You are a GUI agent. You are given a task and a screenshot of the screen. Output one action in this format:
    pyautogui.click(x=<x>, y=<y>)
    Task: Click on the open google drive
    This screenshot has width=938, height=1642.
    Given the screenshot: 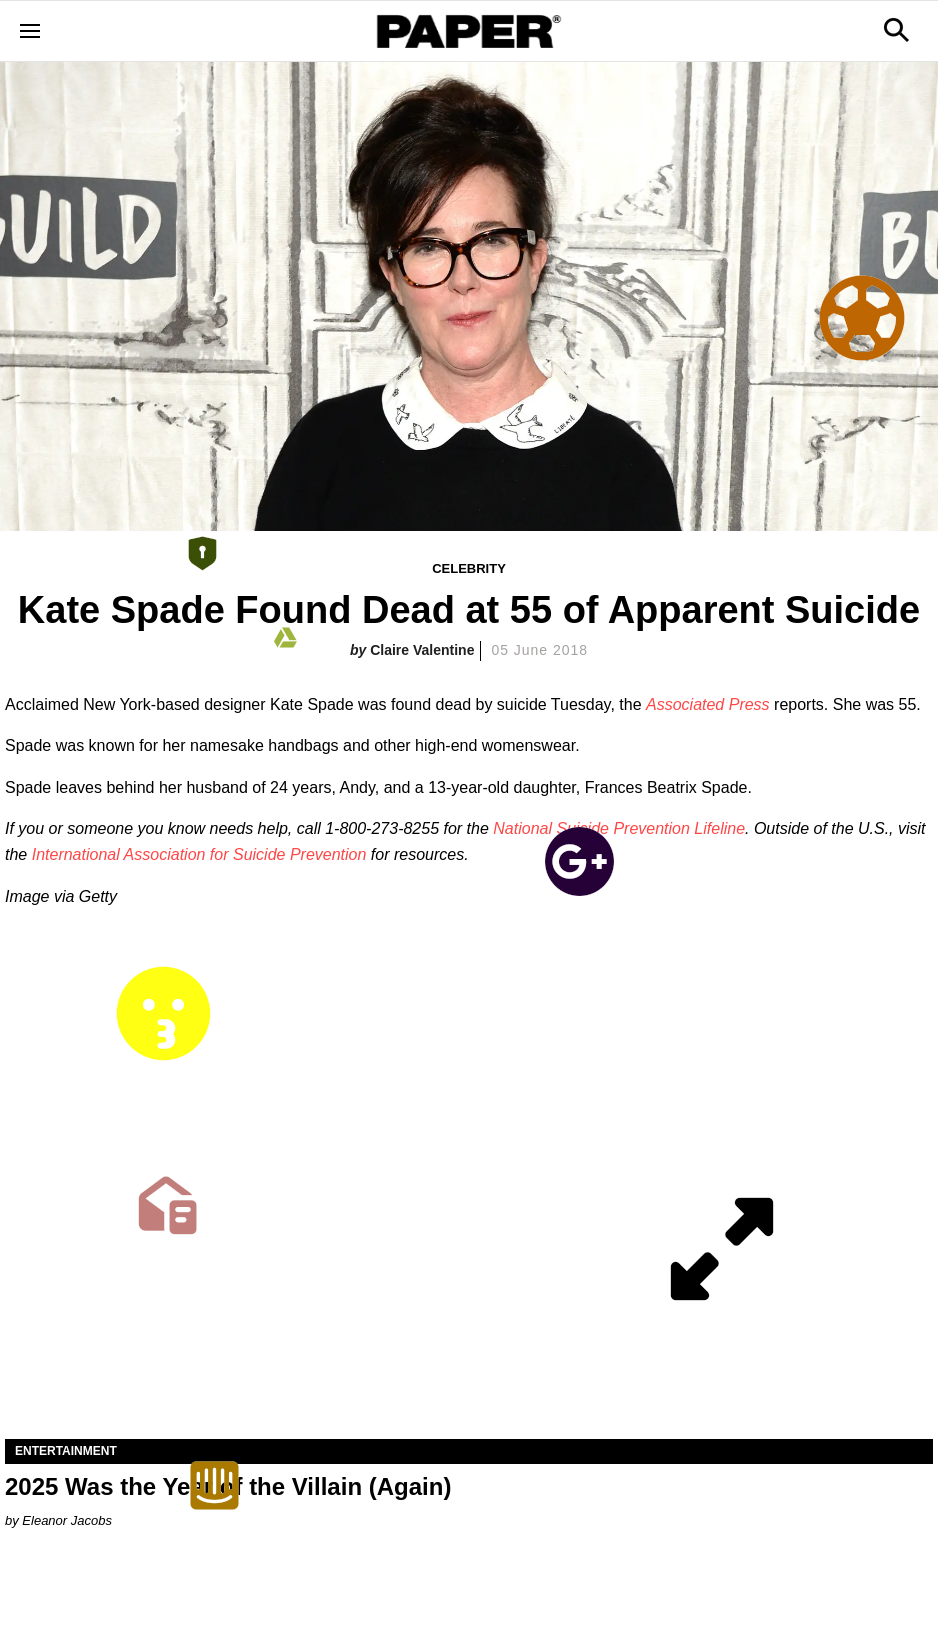 What is the action you would take?
    pyautogui.click(x=285, y=637)
    